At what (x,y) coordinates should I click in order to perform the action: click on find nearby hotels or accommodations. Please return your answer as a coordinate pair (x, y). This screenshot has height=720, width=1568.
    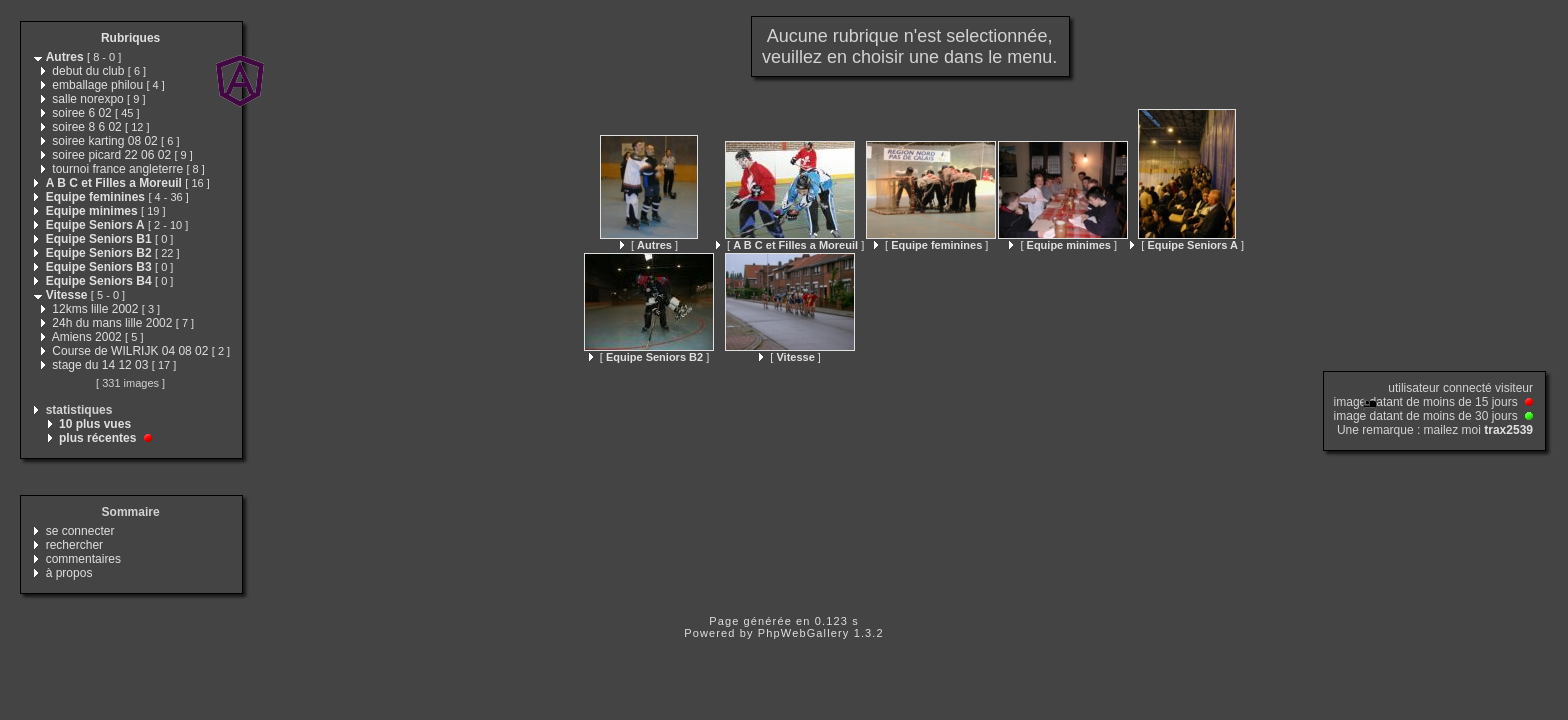
    Looking at the image, I should click on (1370, 404).